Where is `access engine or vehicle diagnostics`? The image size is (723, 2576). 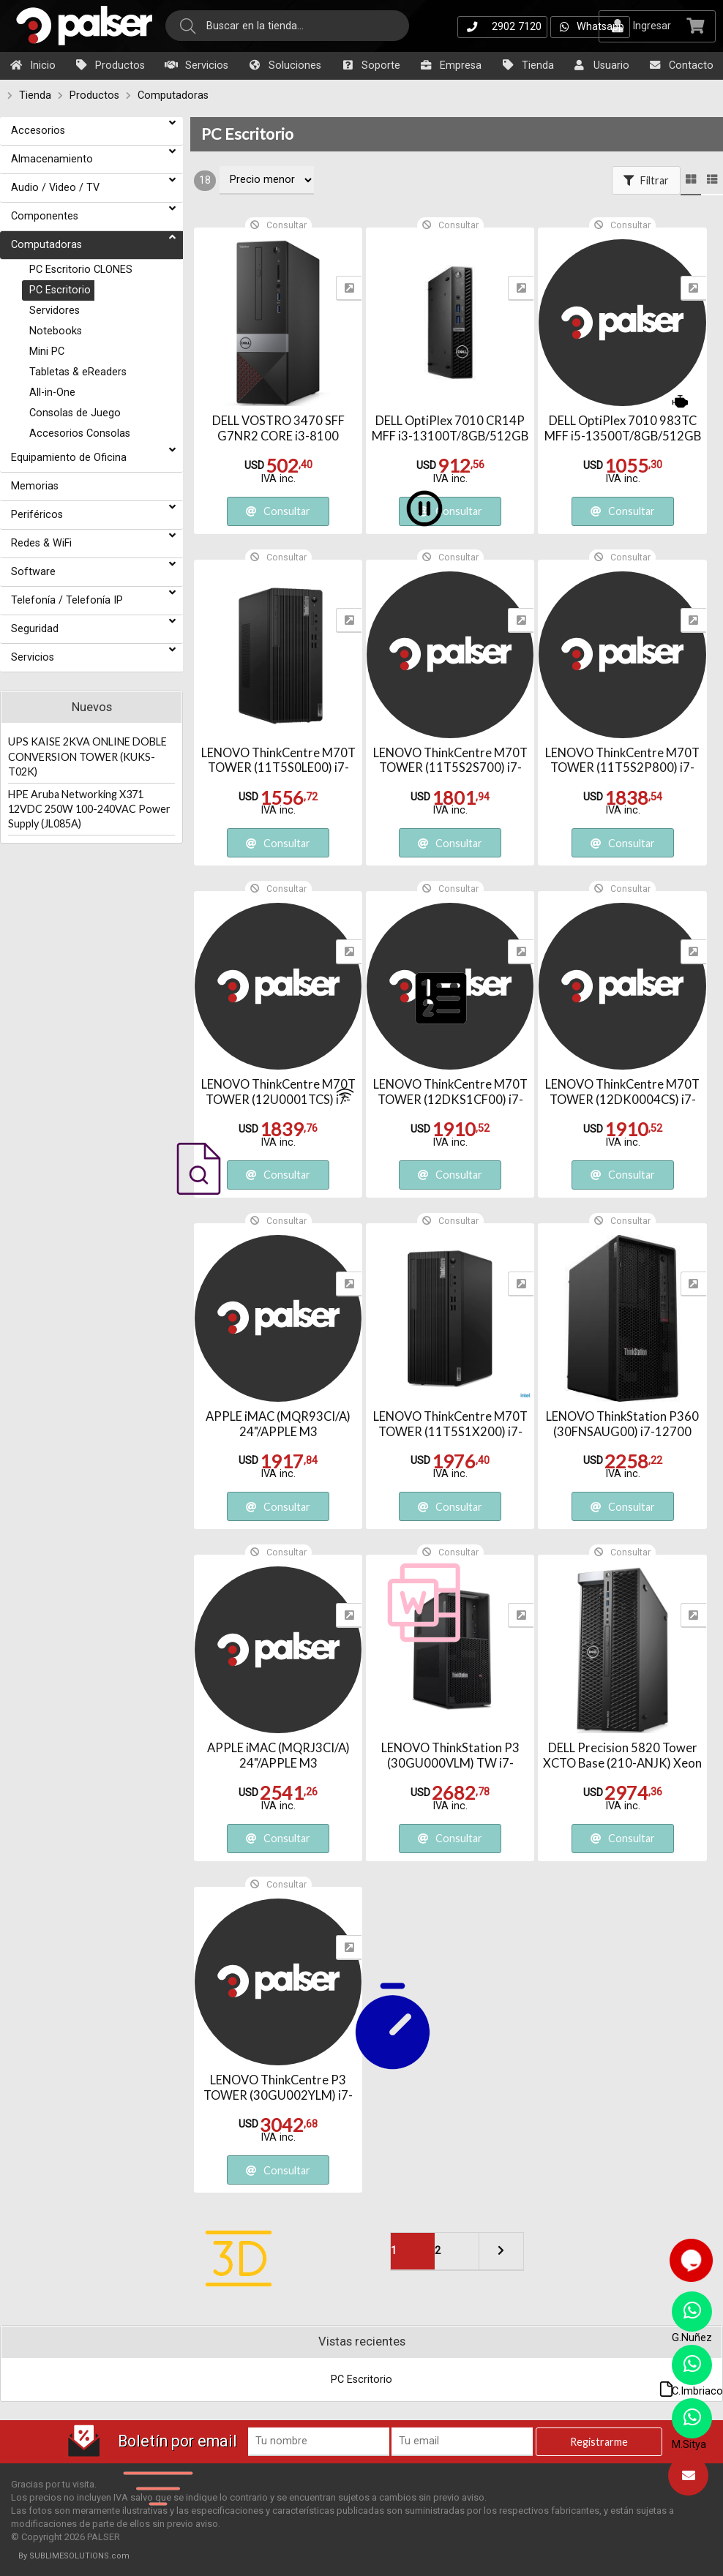 access engine or vehicle diagnostics is located at coordinates (680, 402).